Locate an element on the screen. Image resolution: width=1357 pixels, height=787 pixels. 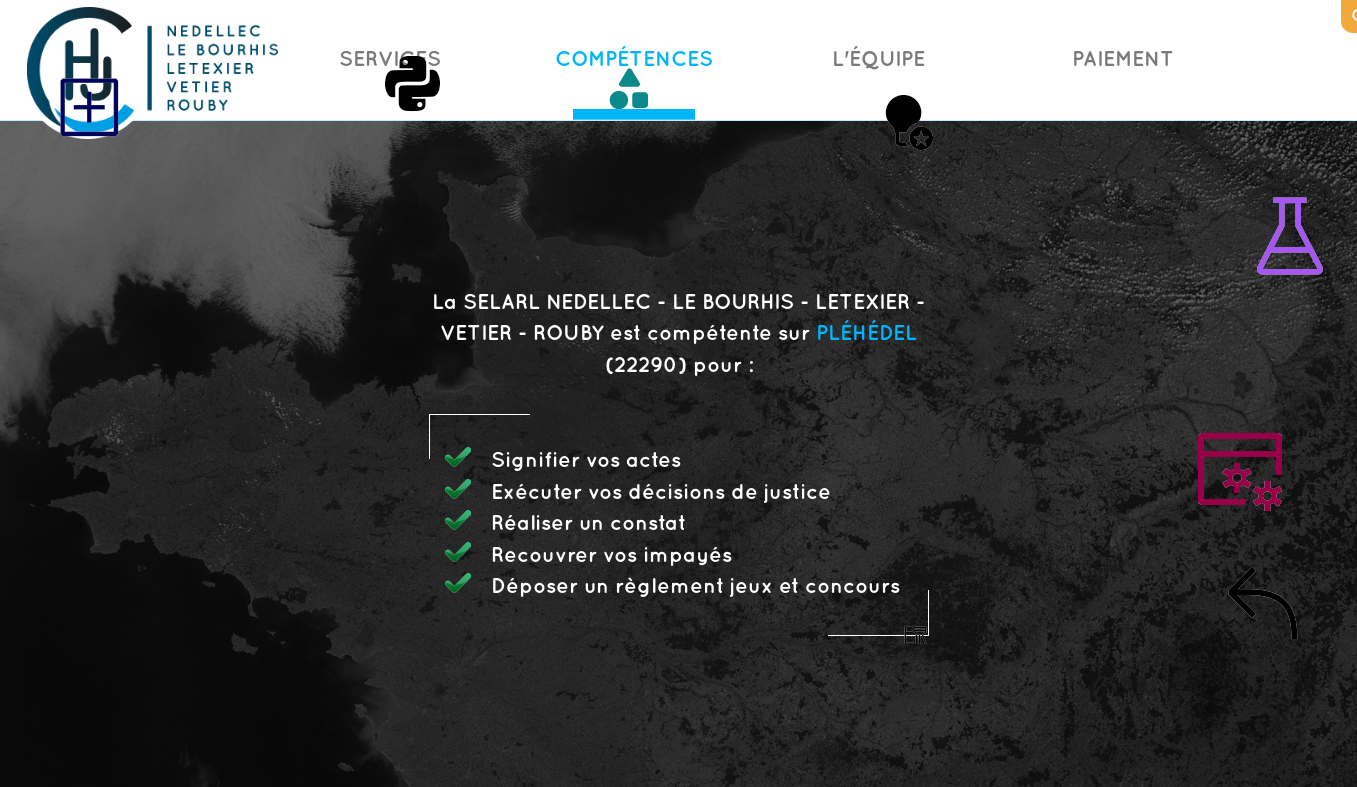
reply to a message or comment is located at coordinates (1262, 601).